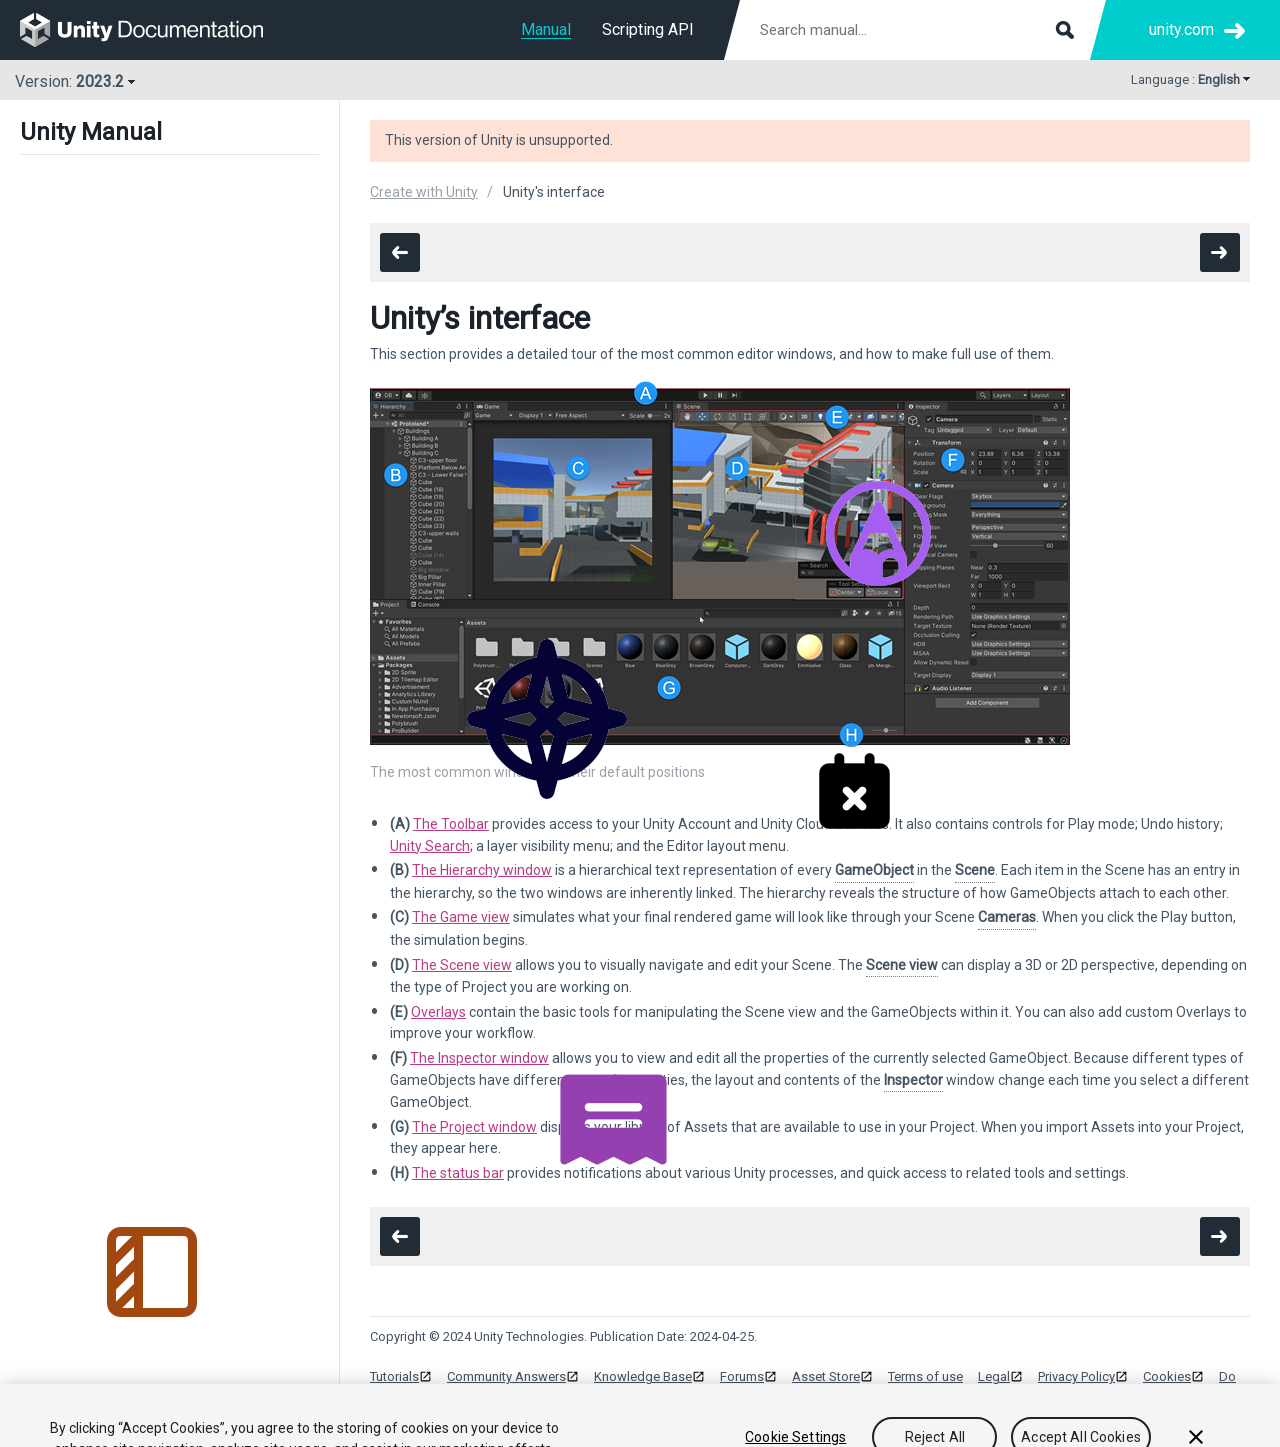  I want to click on view purchase receipt or transaction history, so click(613, 1119).